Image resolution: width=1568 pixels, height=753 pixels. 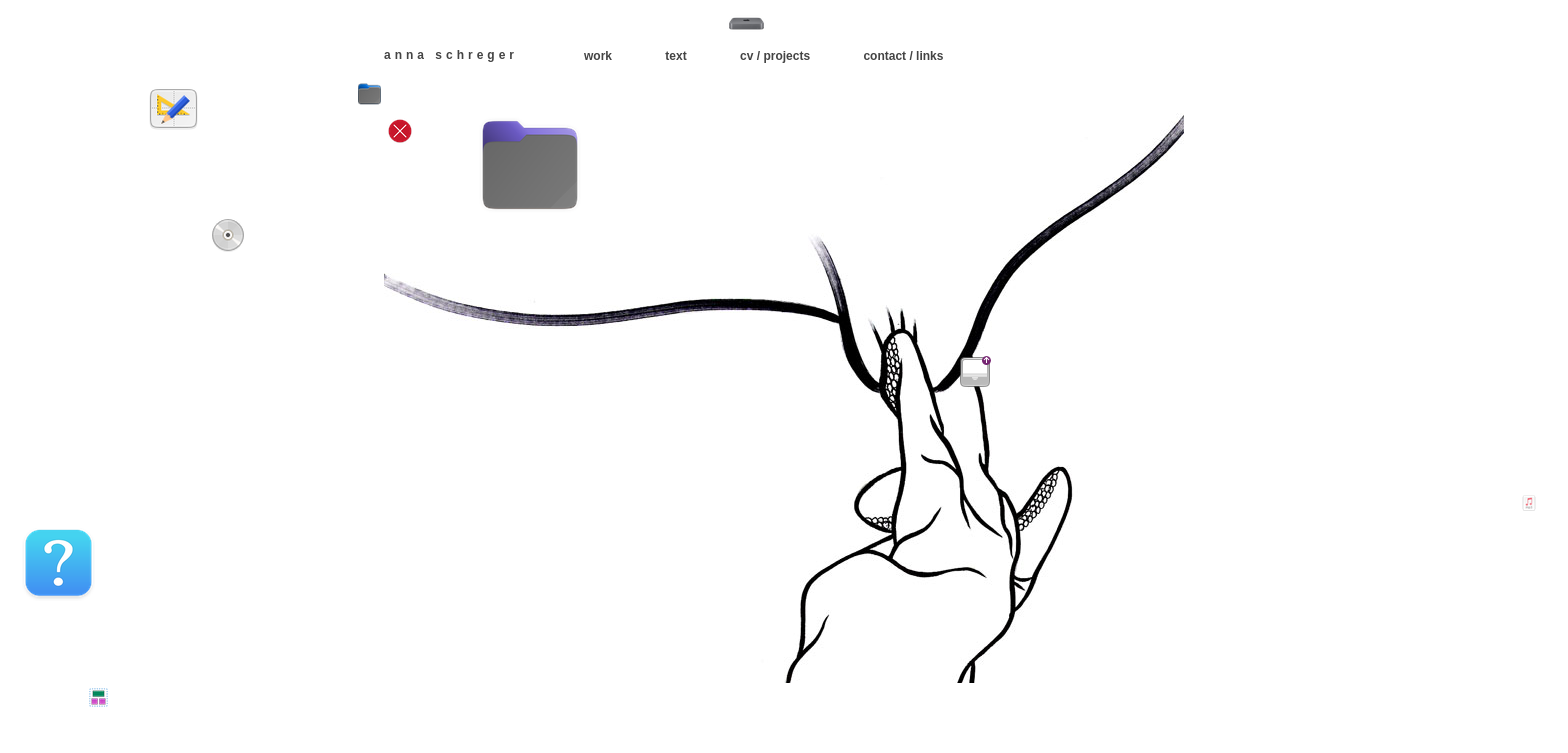 What do you see at coordinates (530, 165) in the screenshot?
I see `open folder to view contents` at bounding box center [530, 165].